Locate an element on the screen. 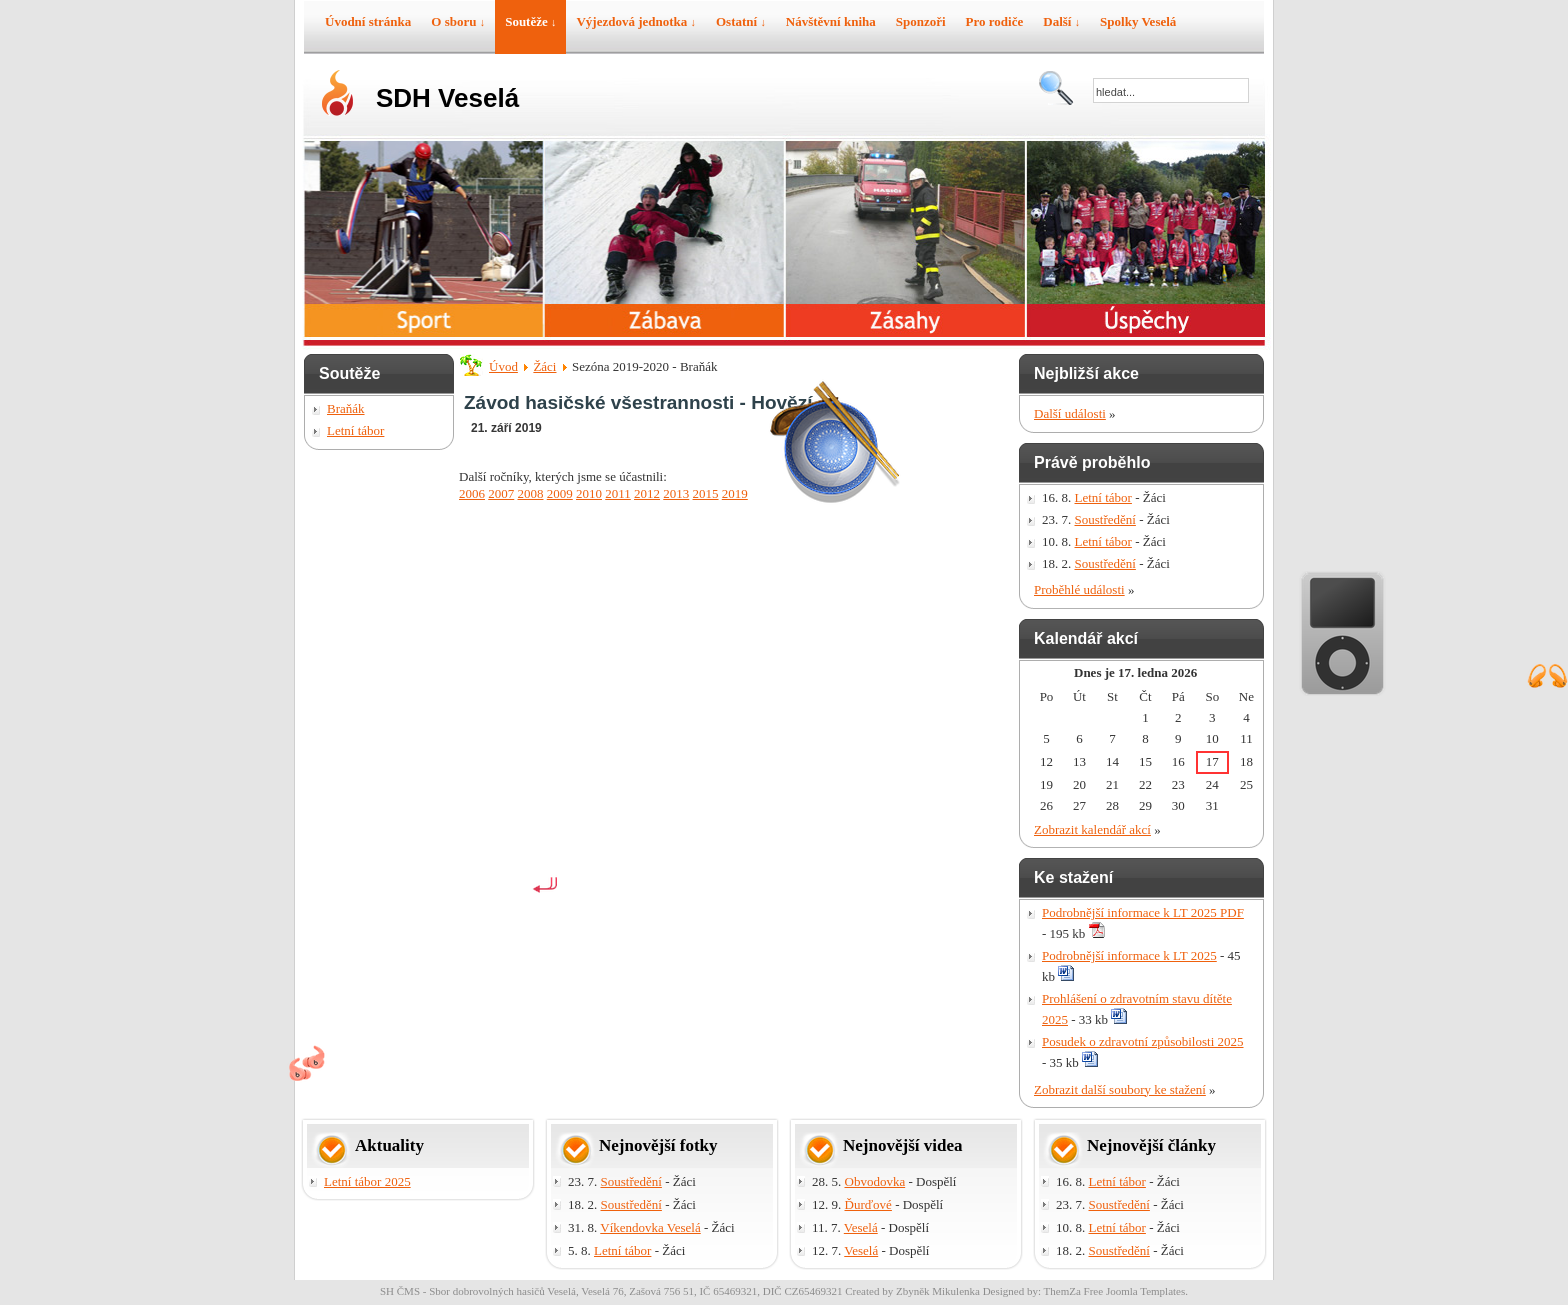  sync services application icon is located at coordinates (835, 440).